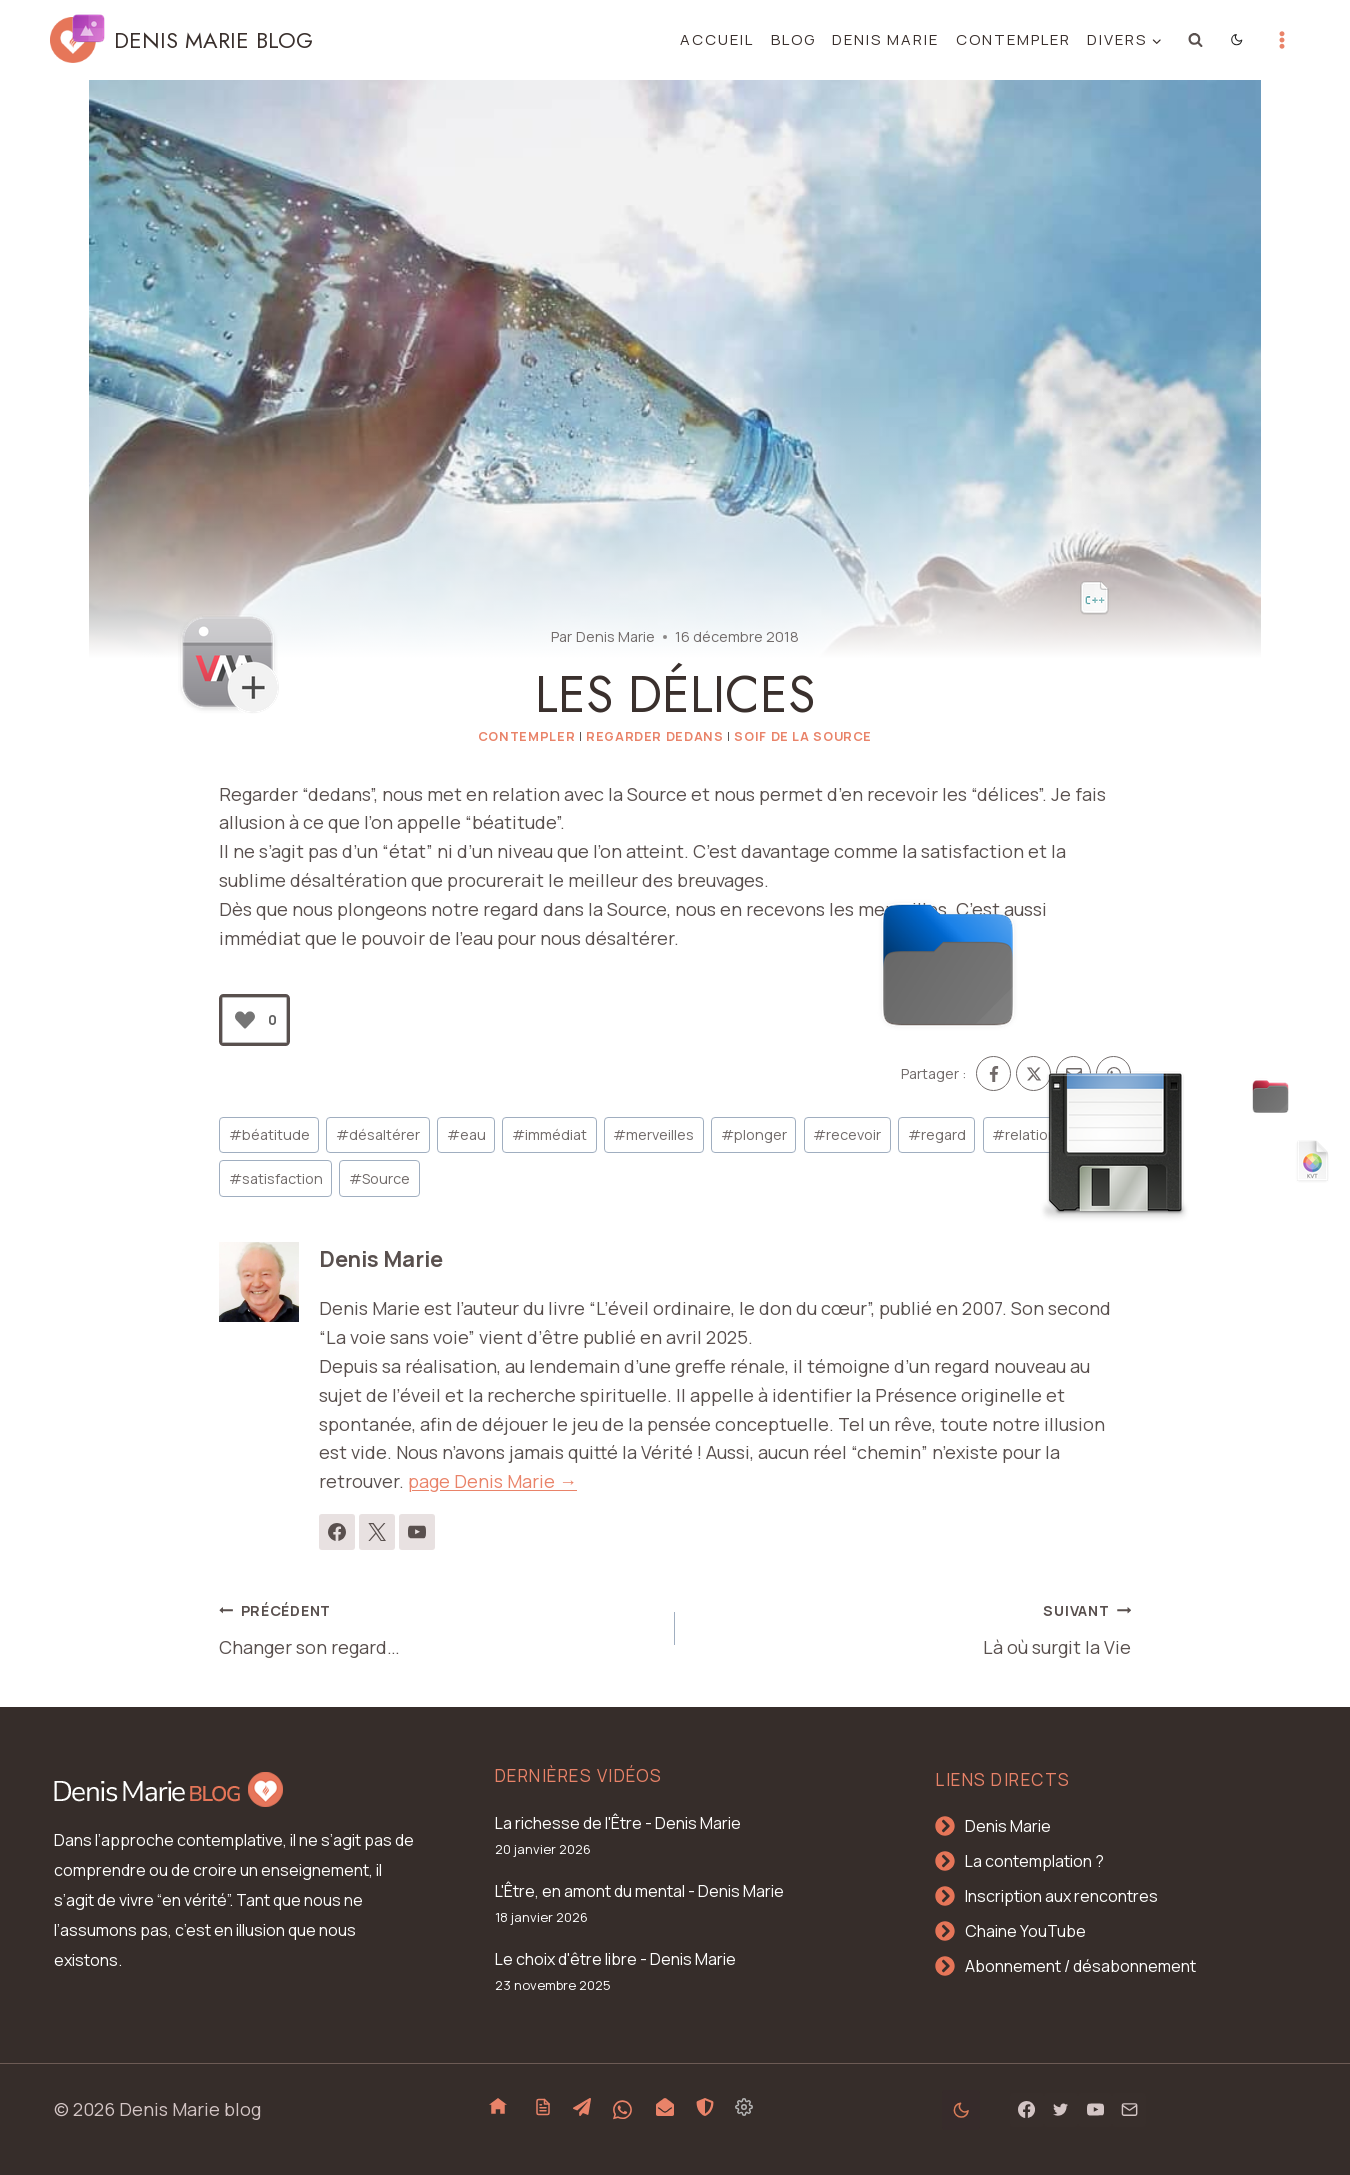 The image size is (1350, 2175). What do you see at coordinates (948, 965) in the screenshot?
I see `drop files here to move them into this folder` at bounding box center [948, 965].